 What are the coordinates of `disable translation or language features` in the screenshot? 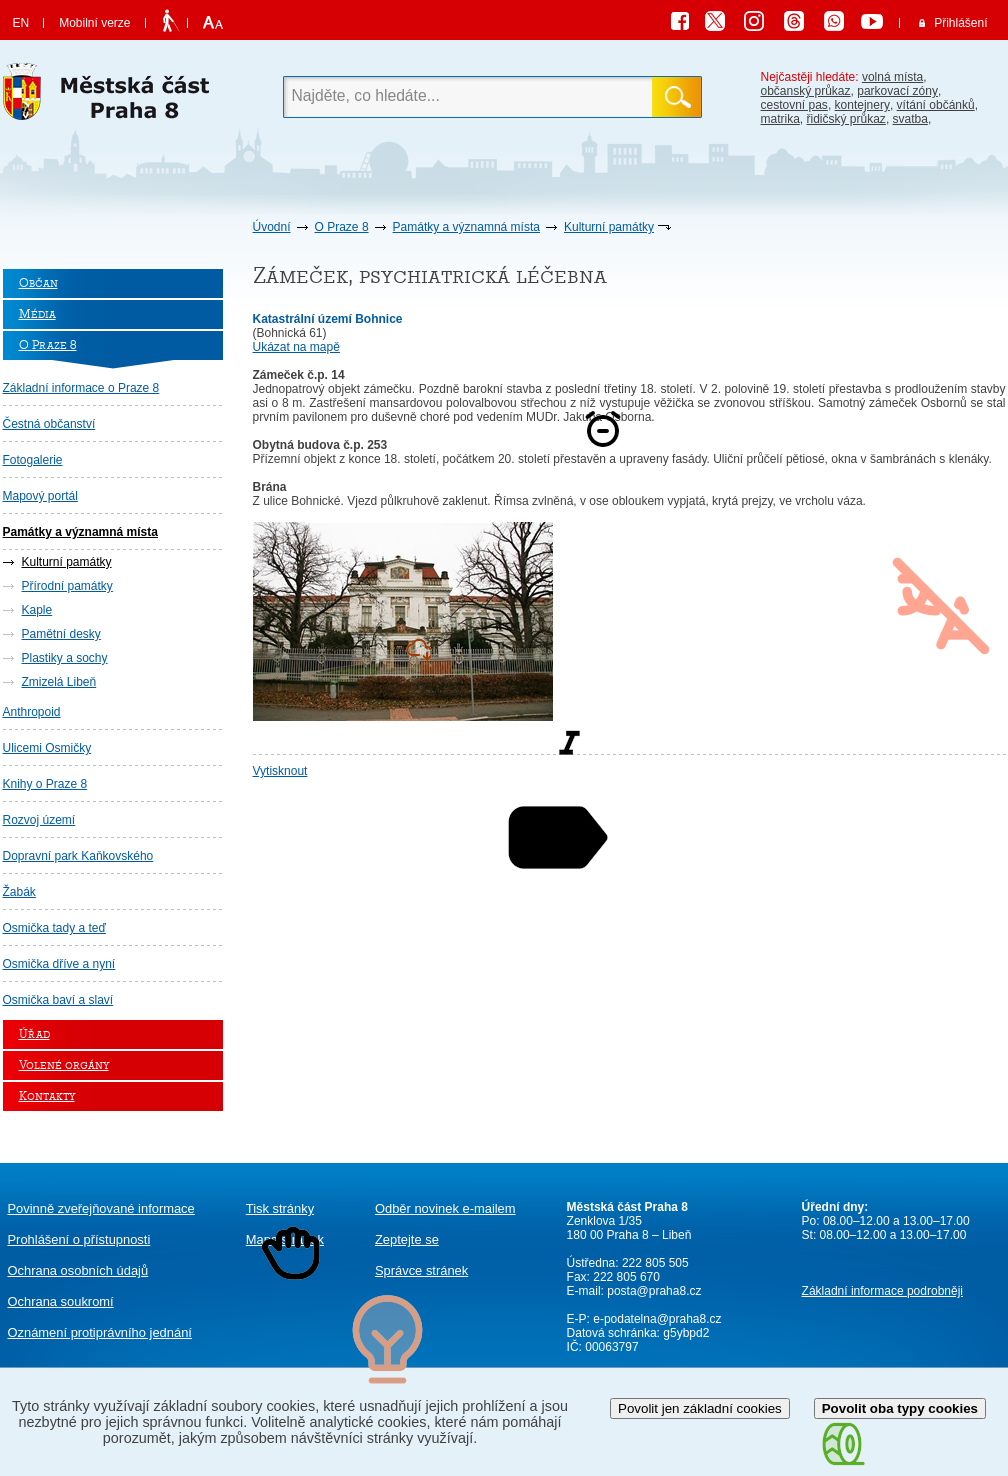 It's located at (941, 606).